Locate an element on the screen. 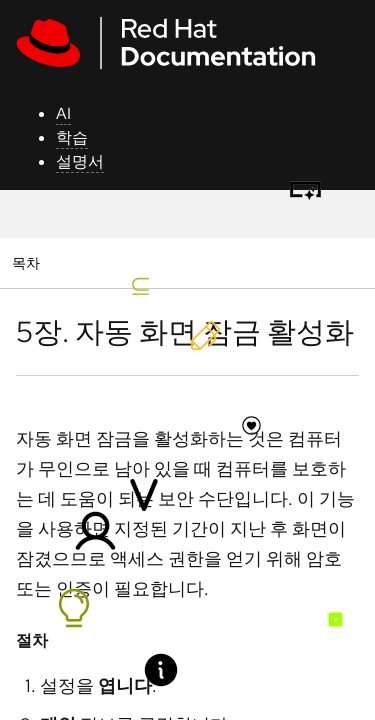  view tips or helpful suggestions is located at coordinates (74, 608).